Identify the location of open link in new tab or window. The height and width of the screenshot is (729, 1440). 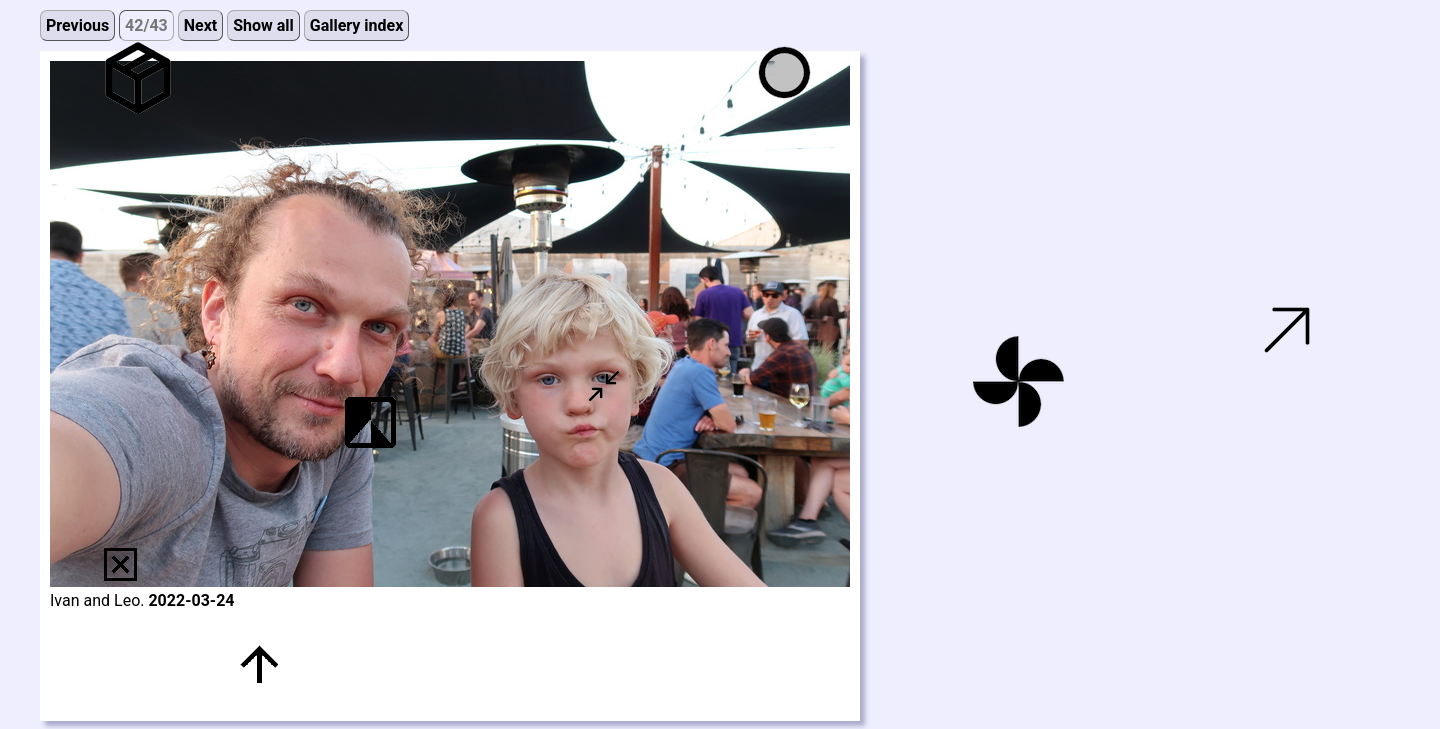
(1287, 330).